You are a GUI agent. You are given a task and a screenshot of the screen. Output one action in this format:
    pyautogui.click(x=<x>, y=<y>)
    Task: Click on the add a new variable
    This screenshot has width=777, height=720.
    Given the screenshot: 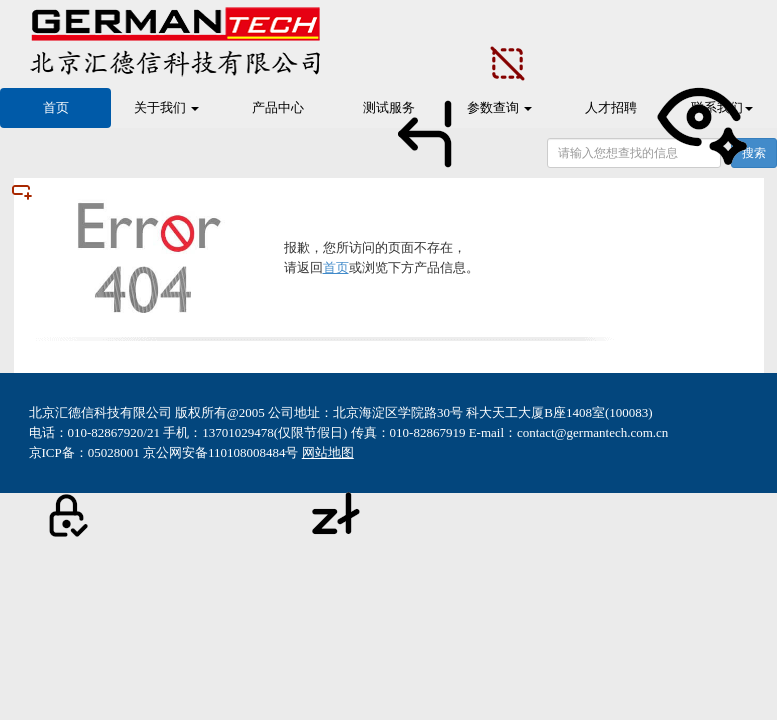 What is the action you would take?
    pyautogui.click(x=21, y=190)
    